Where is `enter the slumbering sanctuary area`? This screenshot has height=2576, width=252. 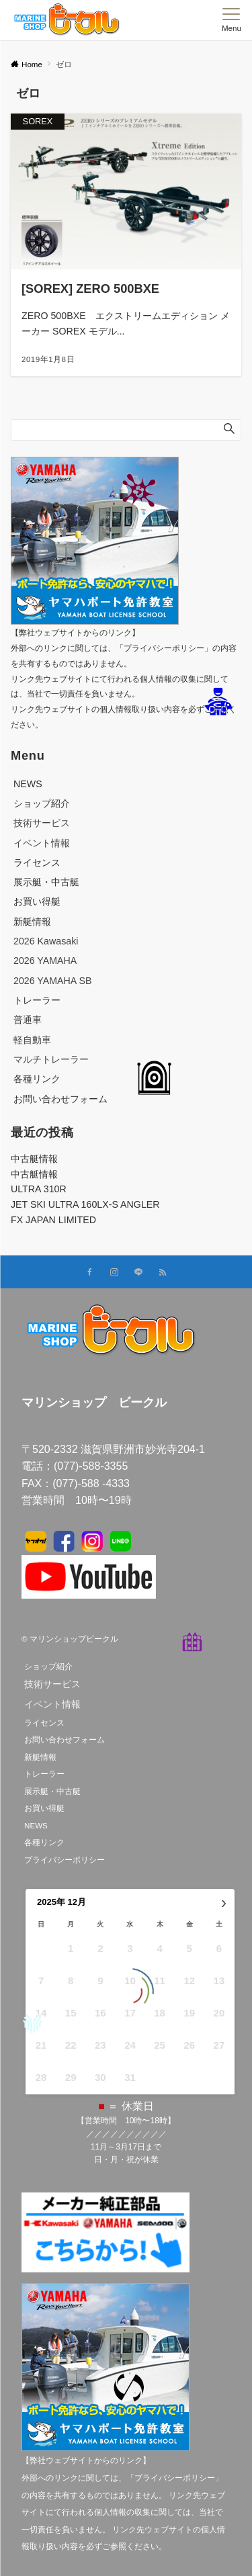
enter the slumbering sanctuary area is located at coordinates (32, 2023).